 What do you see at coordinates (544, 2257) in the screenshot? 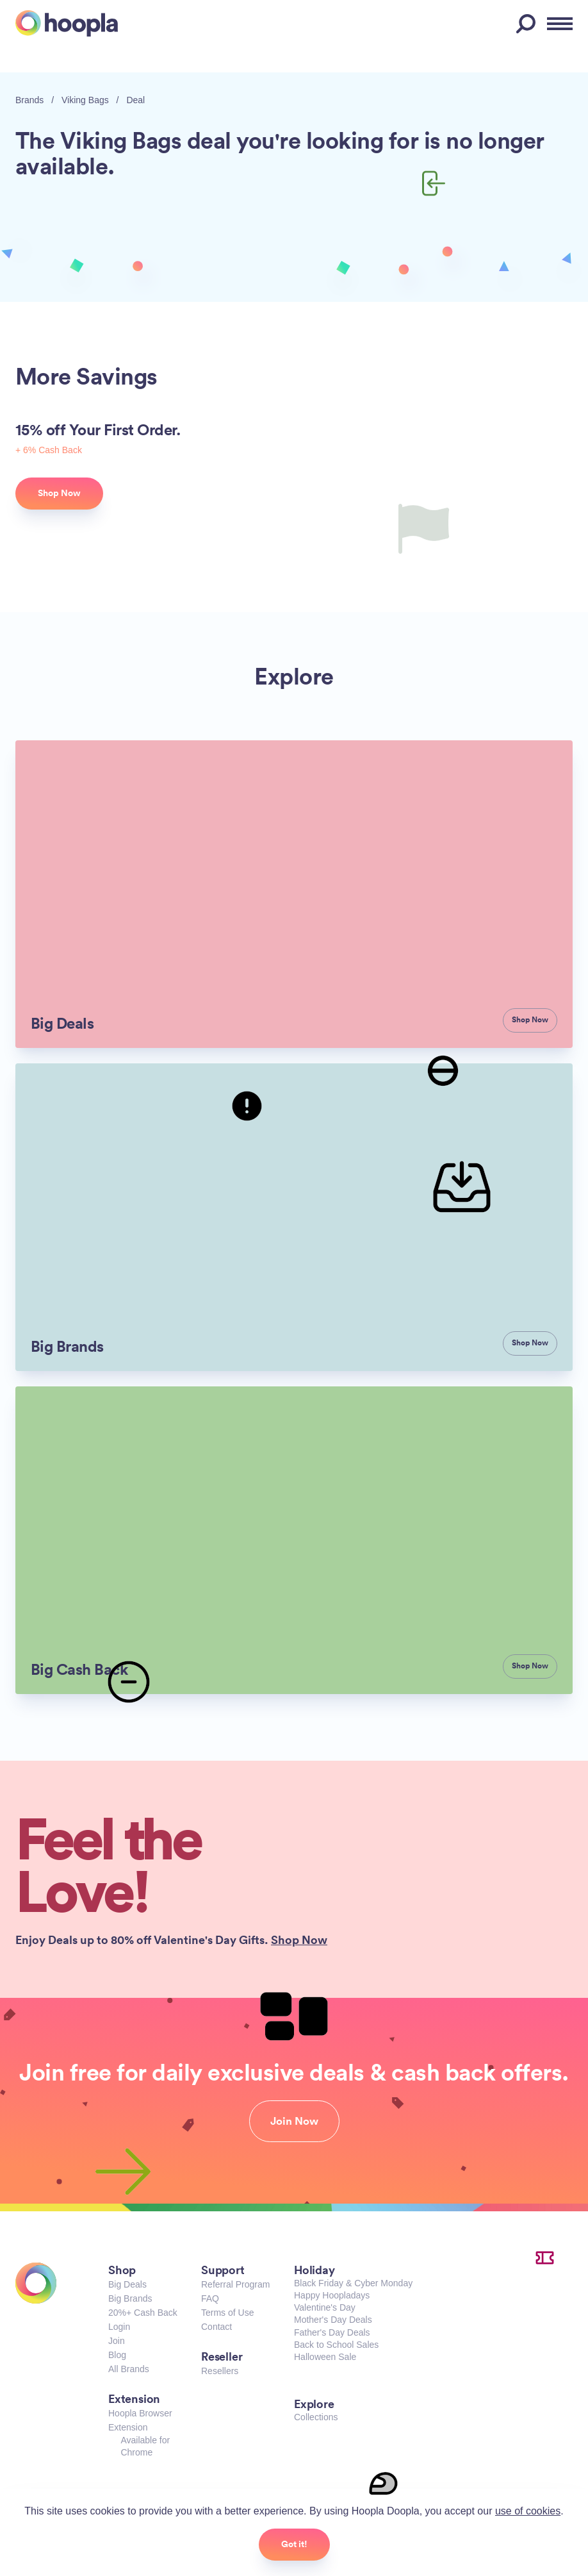
I see `view your tickets or passes` at bounding box center [544, 2257].